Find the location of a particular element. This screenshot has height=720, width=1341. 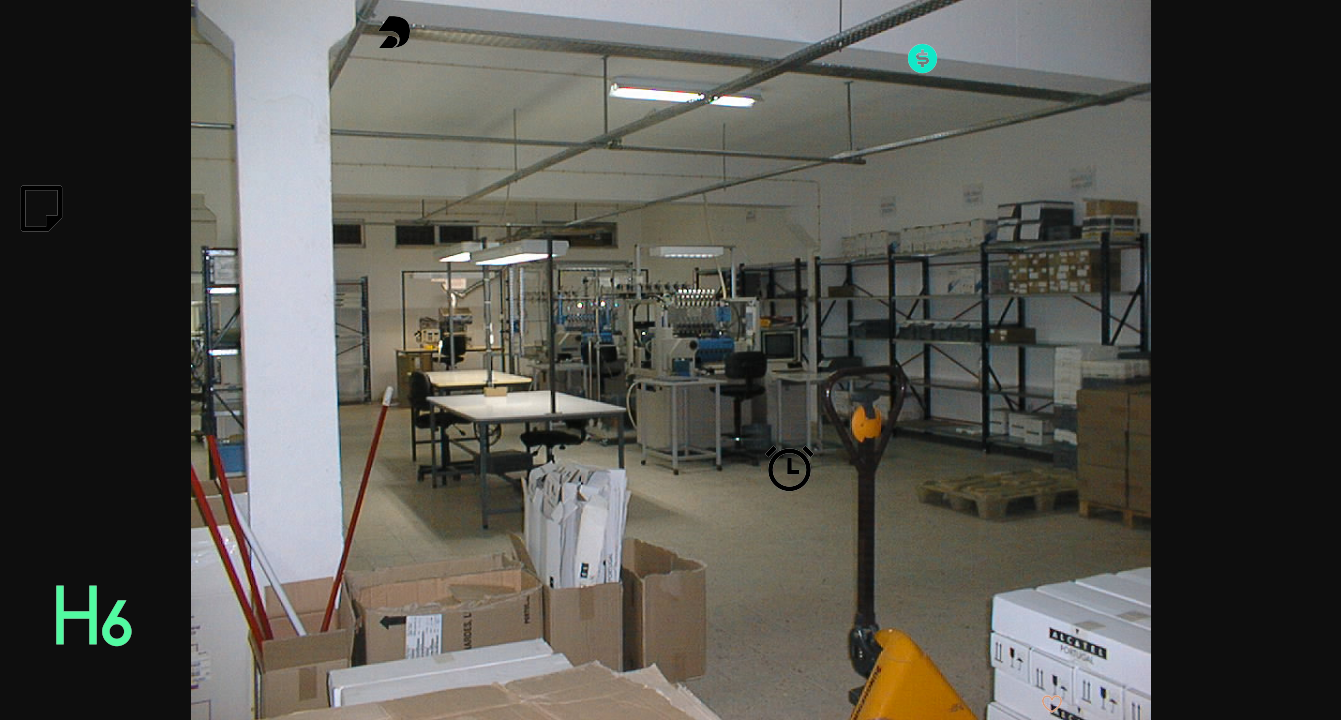

sponsor a developer on github is located at coordinates (1052, 704).